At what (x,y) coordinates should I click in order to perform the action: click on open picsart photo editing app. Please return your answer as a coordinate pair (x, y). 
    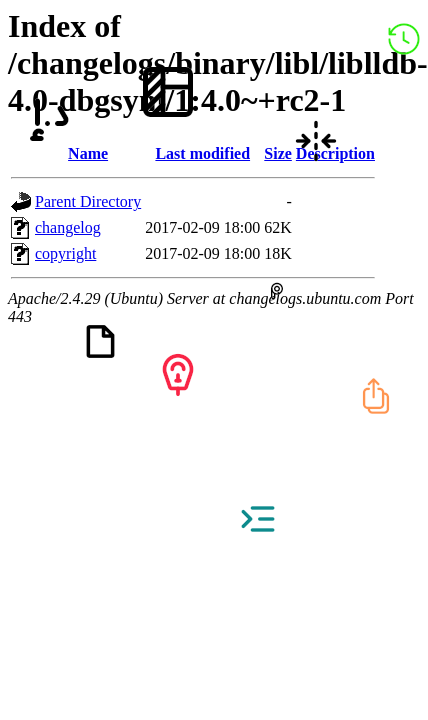
    Looking at the image, I should click on (277, 291).